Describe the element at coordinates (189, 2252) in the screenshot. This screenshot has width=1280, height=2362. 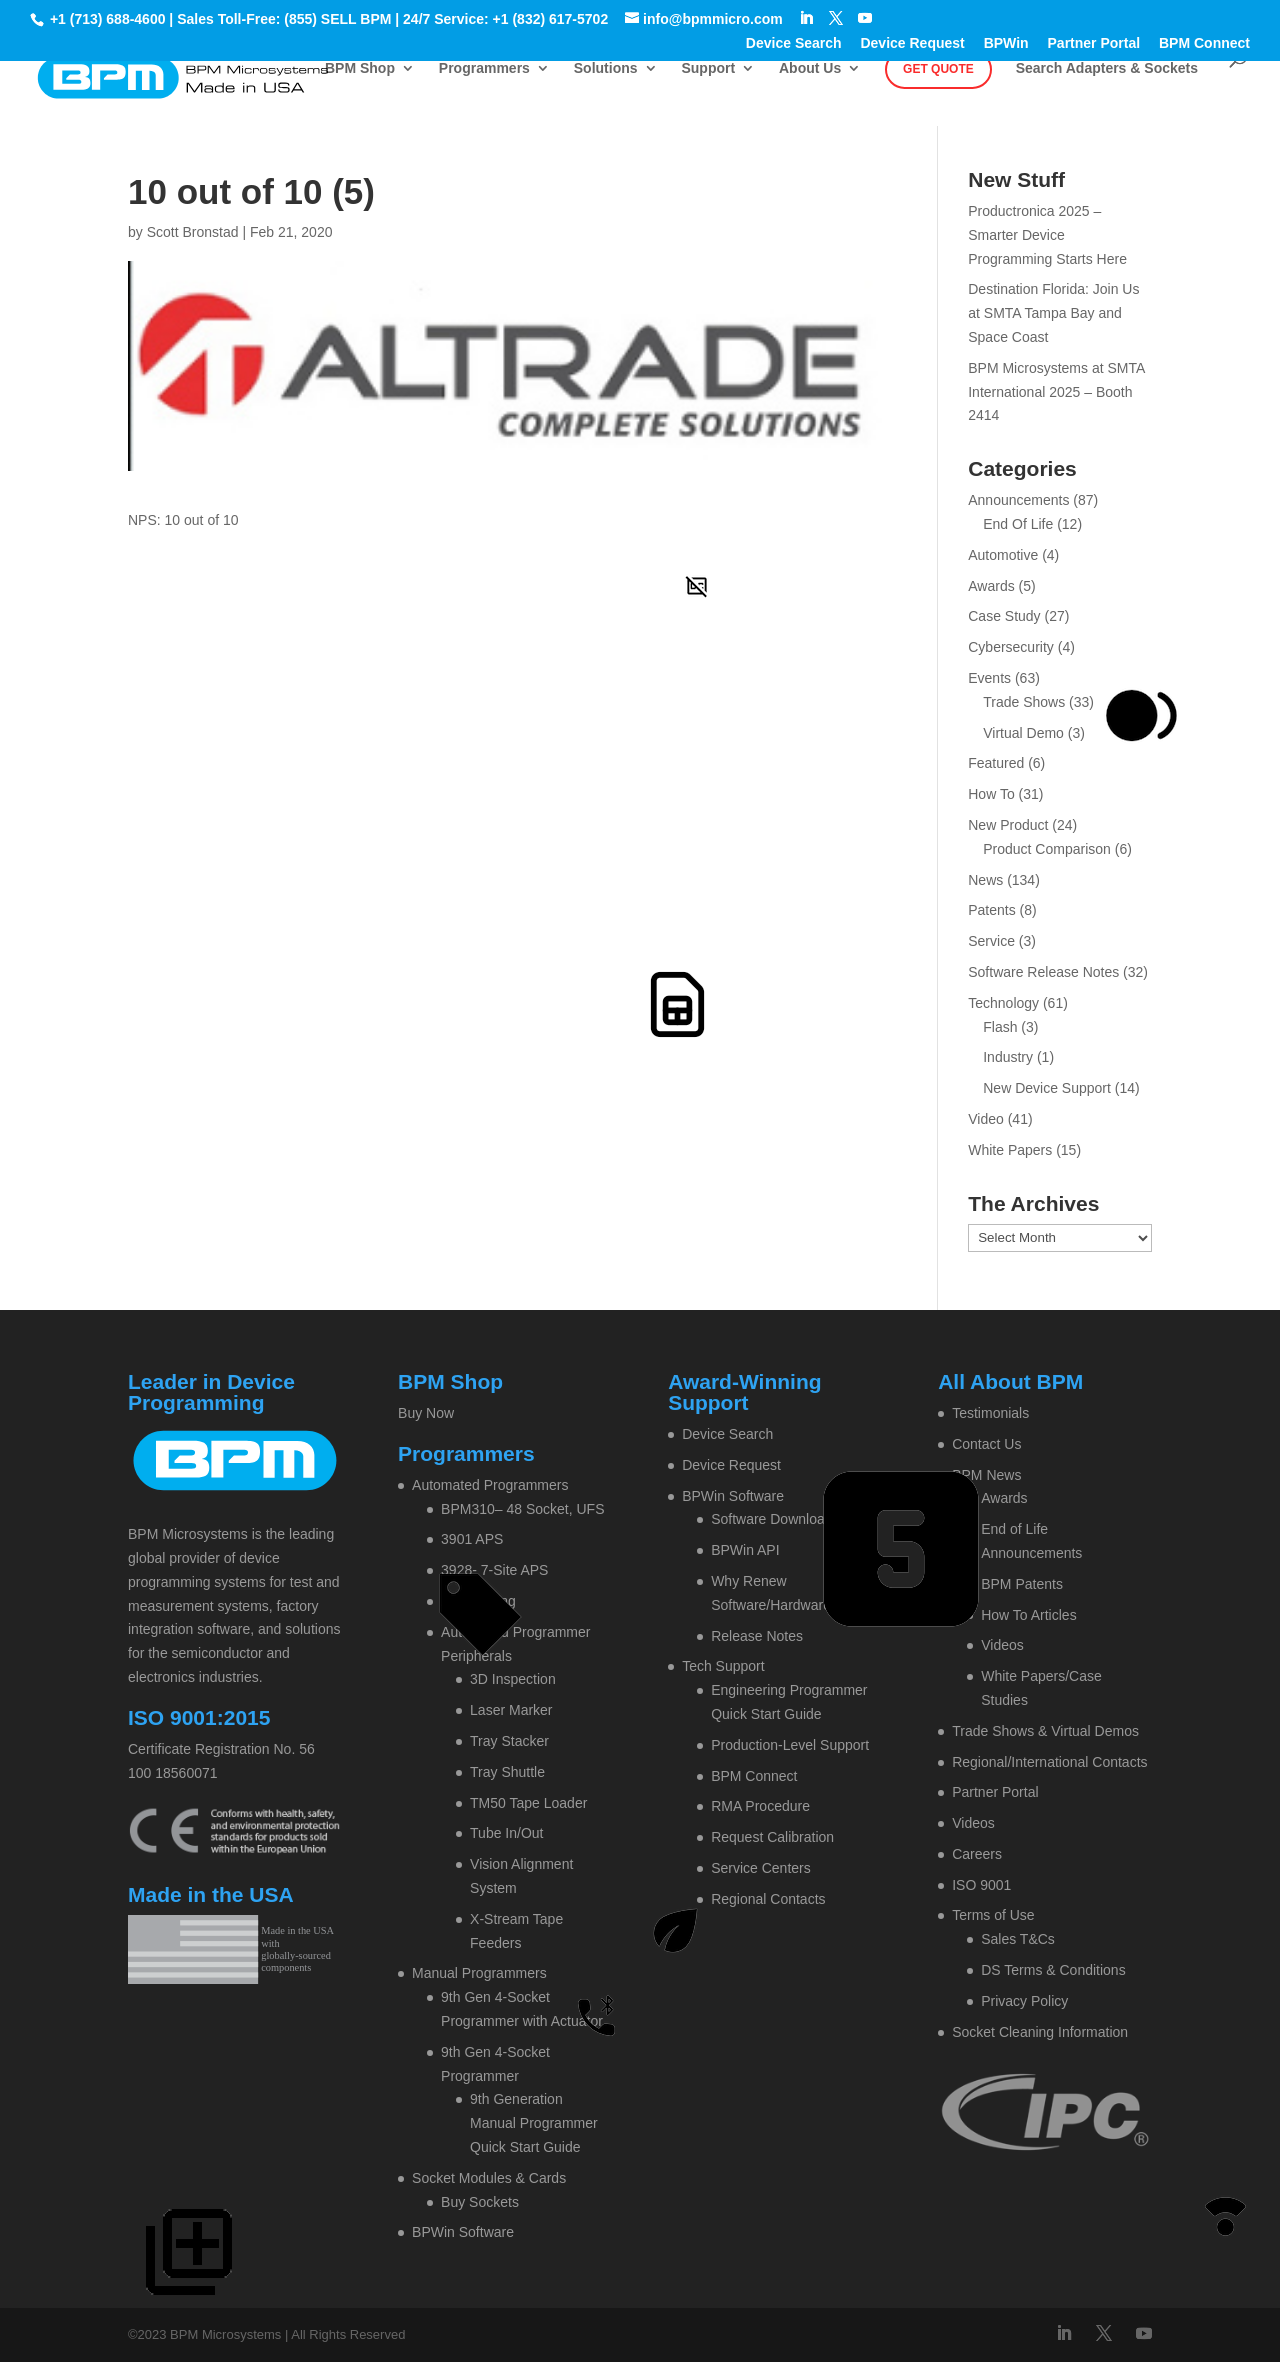
I see `add a new photo to your collection` at that location.